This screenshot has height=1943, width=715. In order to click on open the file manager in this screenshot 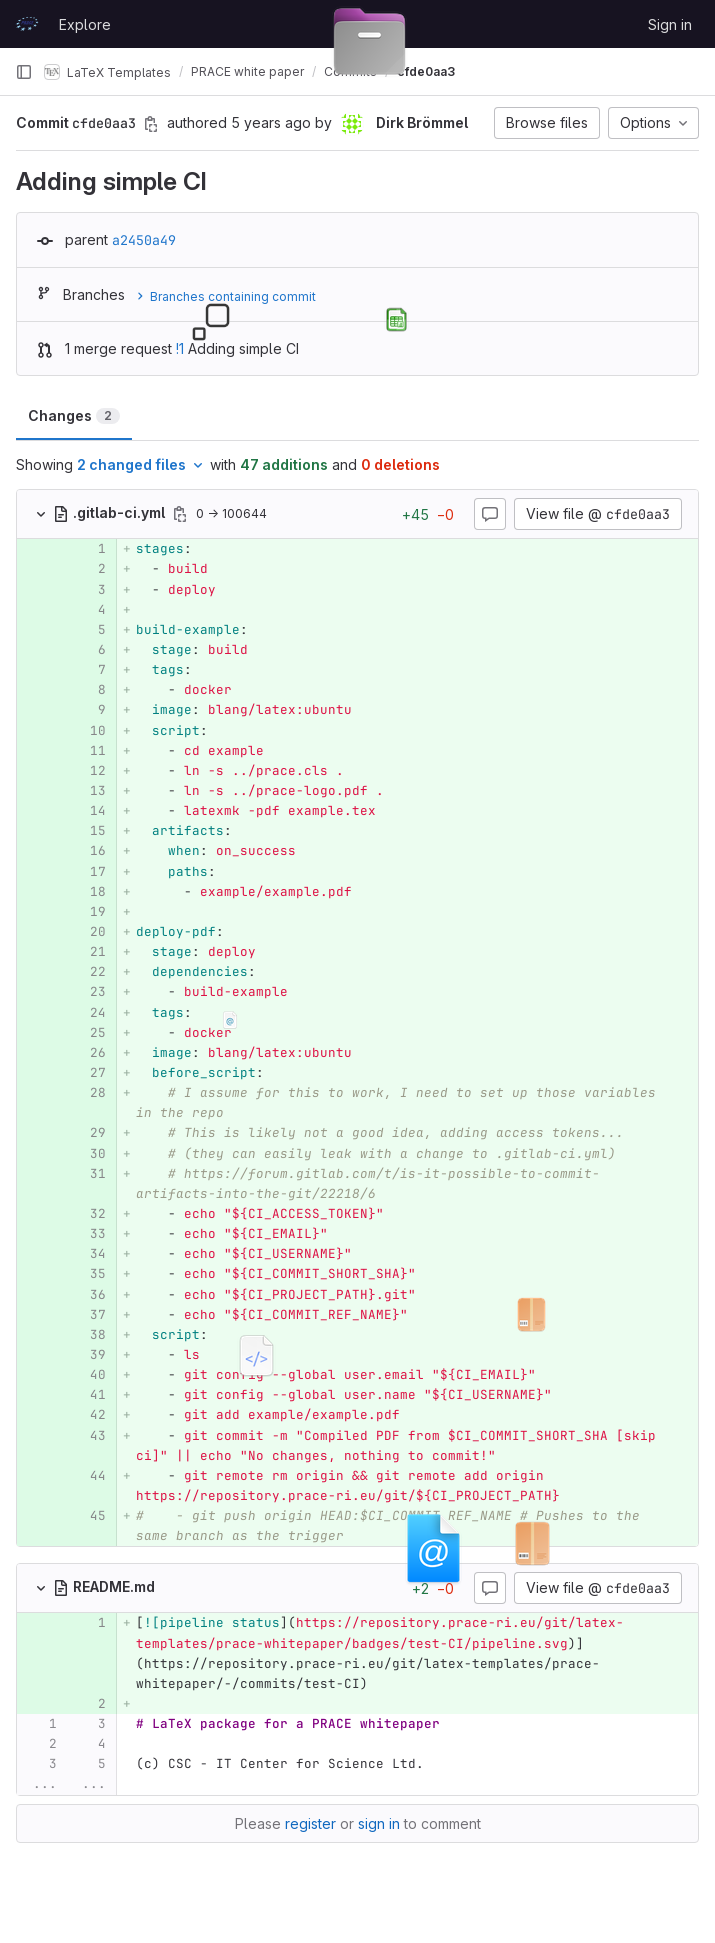, I will do `click(369, 41)`.